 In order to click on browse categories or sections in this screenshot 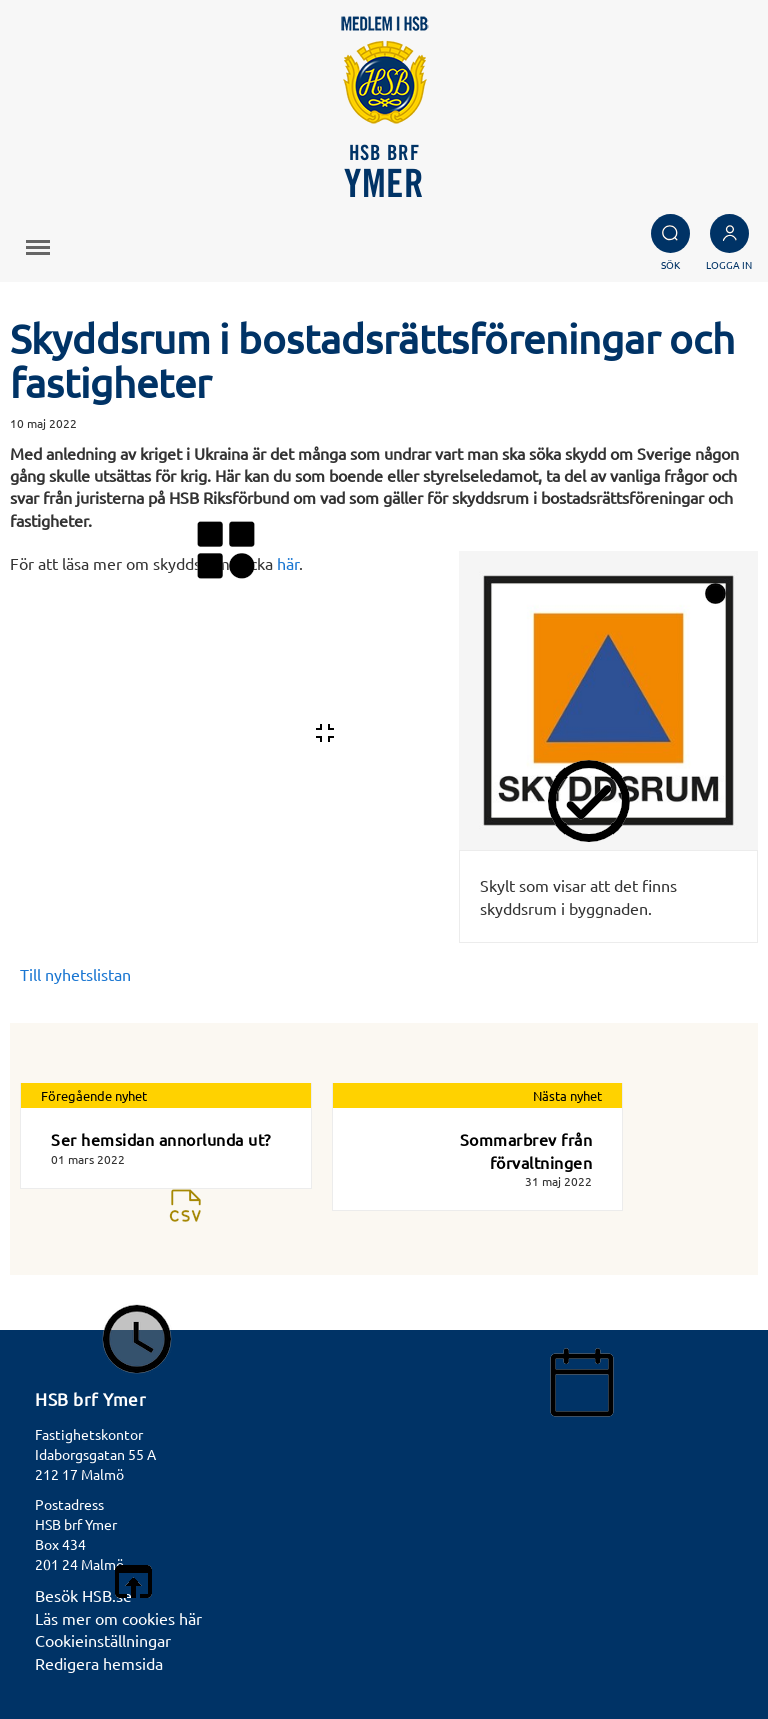, I will do `click(226, 550)`.